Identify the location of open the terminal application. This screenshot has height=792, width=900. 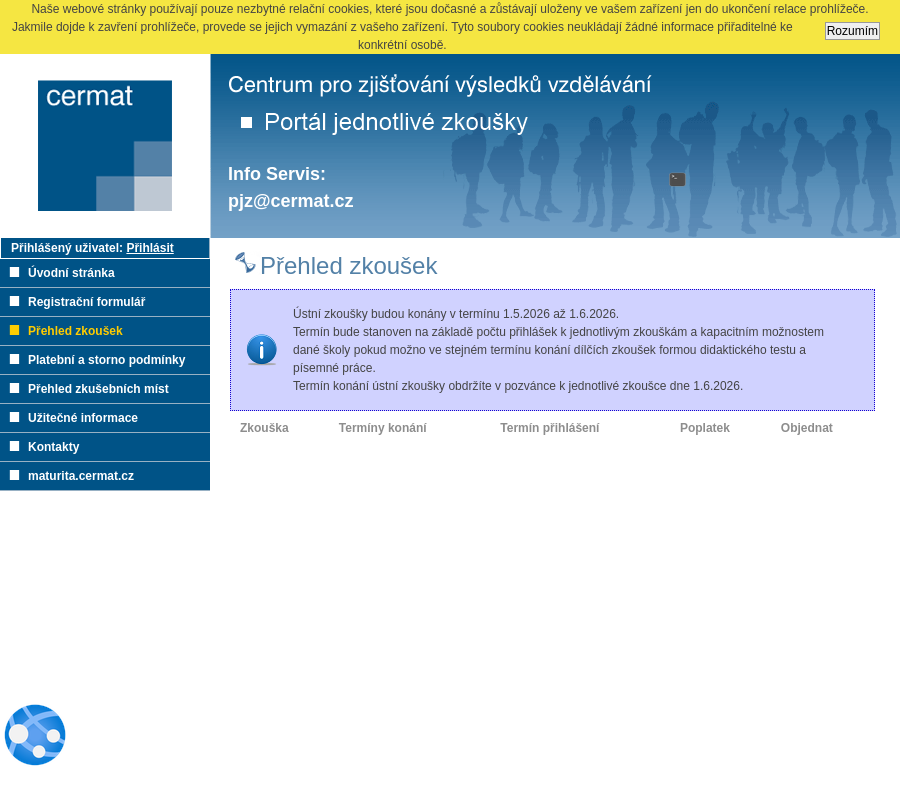
(677, 179).